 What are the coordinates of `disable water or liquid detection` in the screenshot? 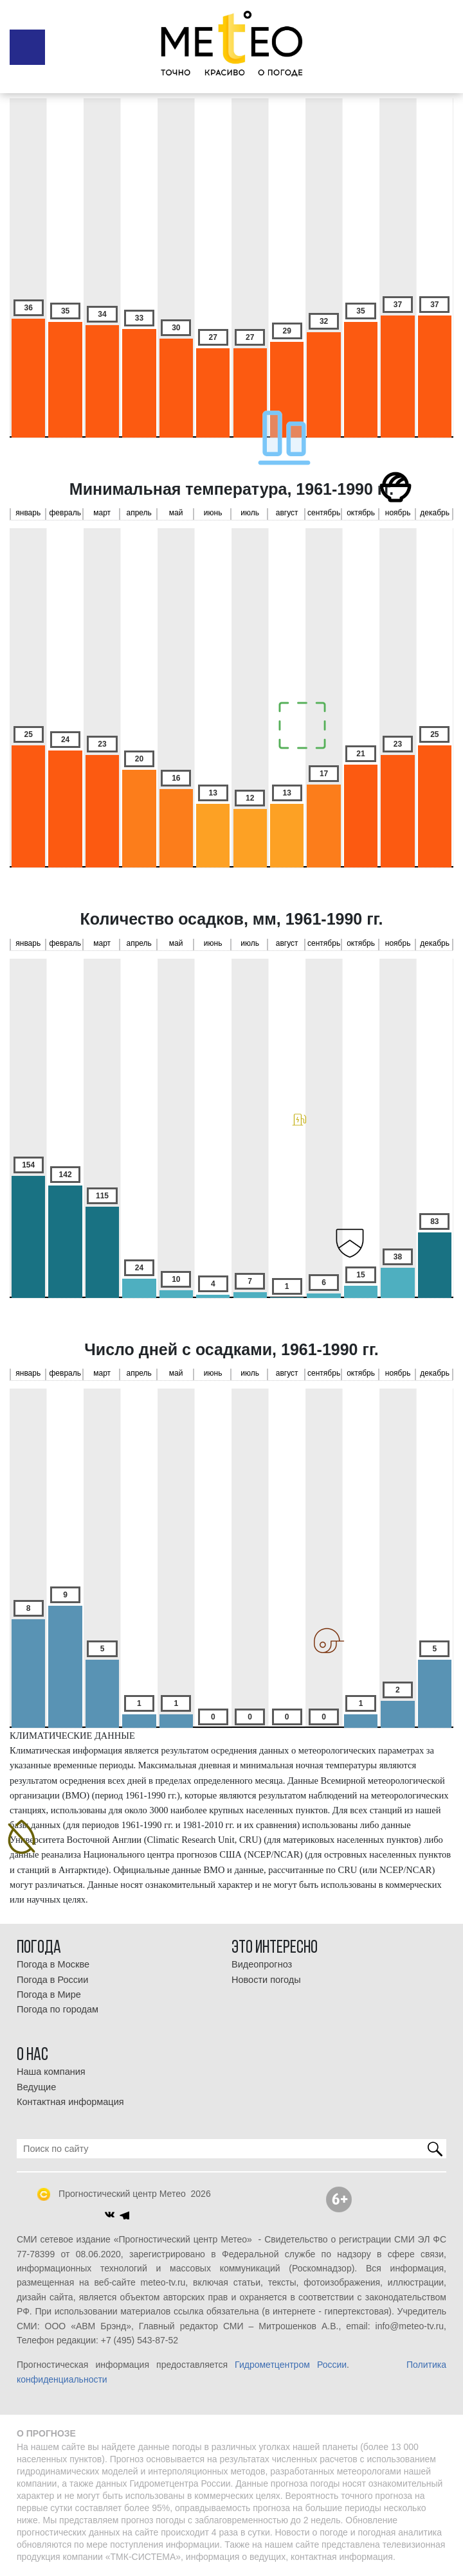 It's located at (21, 1838).